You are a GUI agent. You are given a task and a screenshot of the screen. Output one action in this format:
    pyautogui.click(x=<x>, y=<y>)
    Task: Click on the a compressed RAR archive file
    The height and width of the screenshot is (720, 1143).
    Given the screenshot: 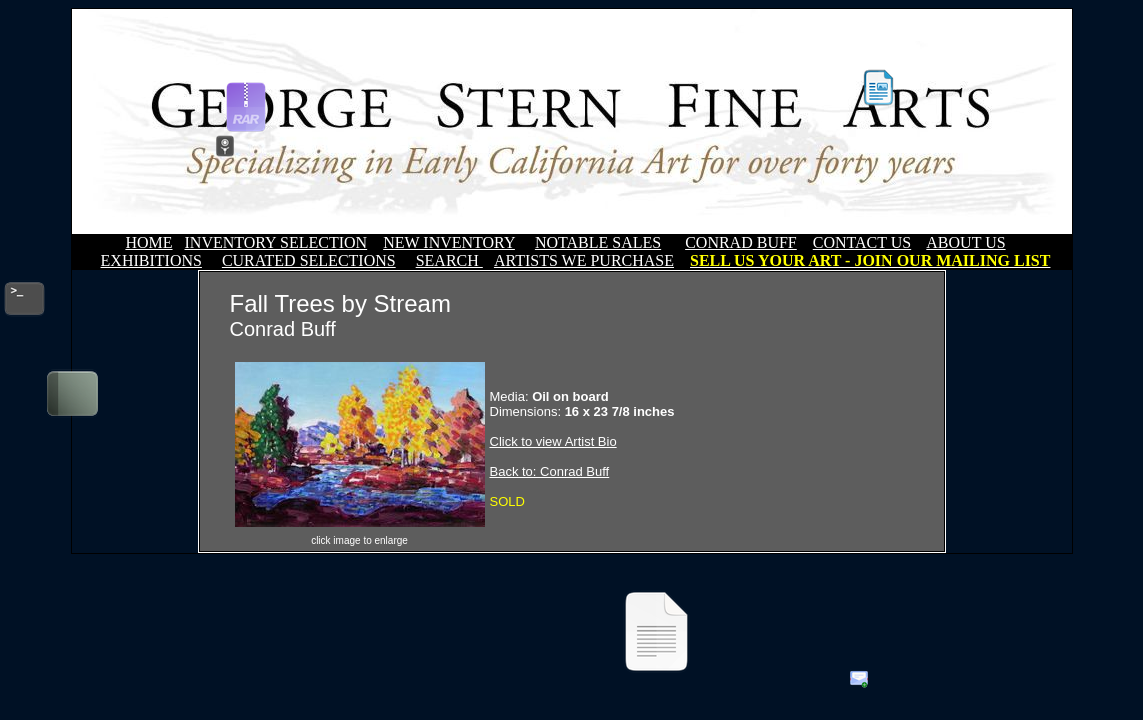 What is the action you would take?
    pyautogui.click(x=246, y=107)
    